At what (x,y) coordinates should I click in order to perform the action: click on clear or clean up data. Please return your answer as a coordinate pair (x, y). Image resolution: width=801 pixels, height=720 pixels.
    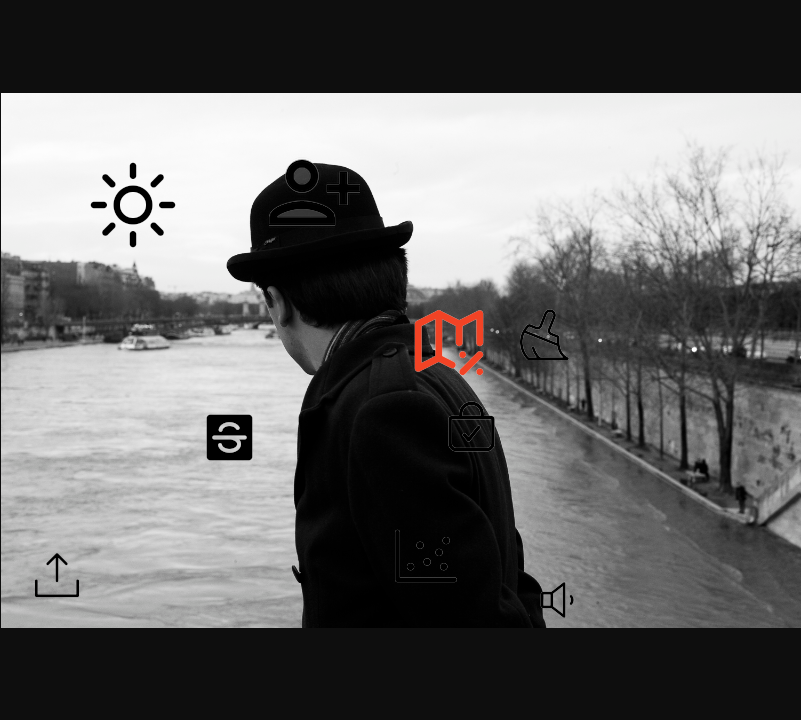
    Looking at the image, I should click on (543, 336).